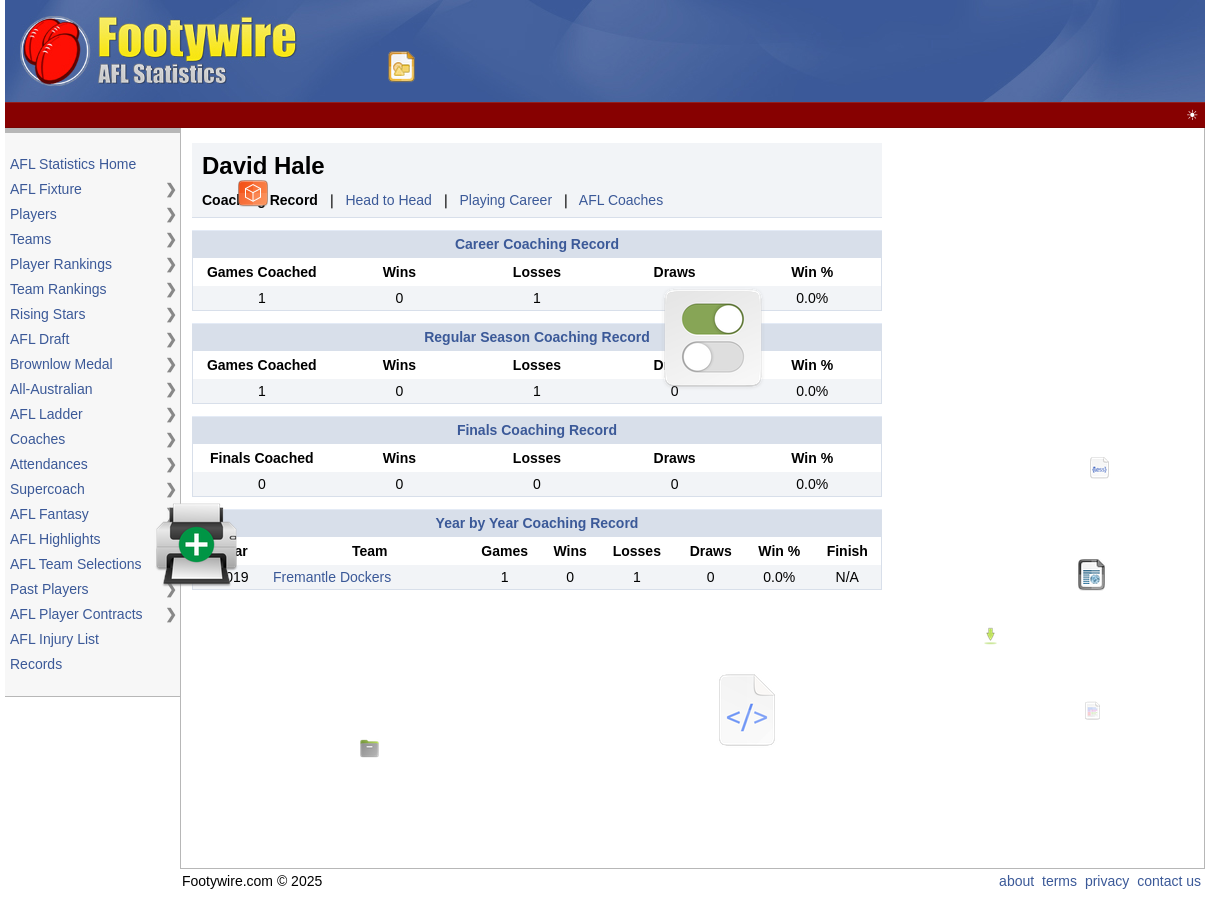 This screenshot has height=899, width=1205. What do you see at coordinates (1099, 467) in the screenshot?
I see `a LESS stylesheet file` at bounding box center [1099, 467].